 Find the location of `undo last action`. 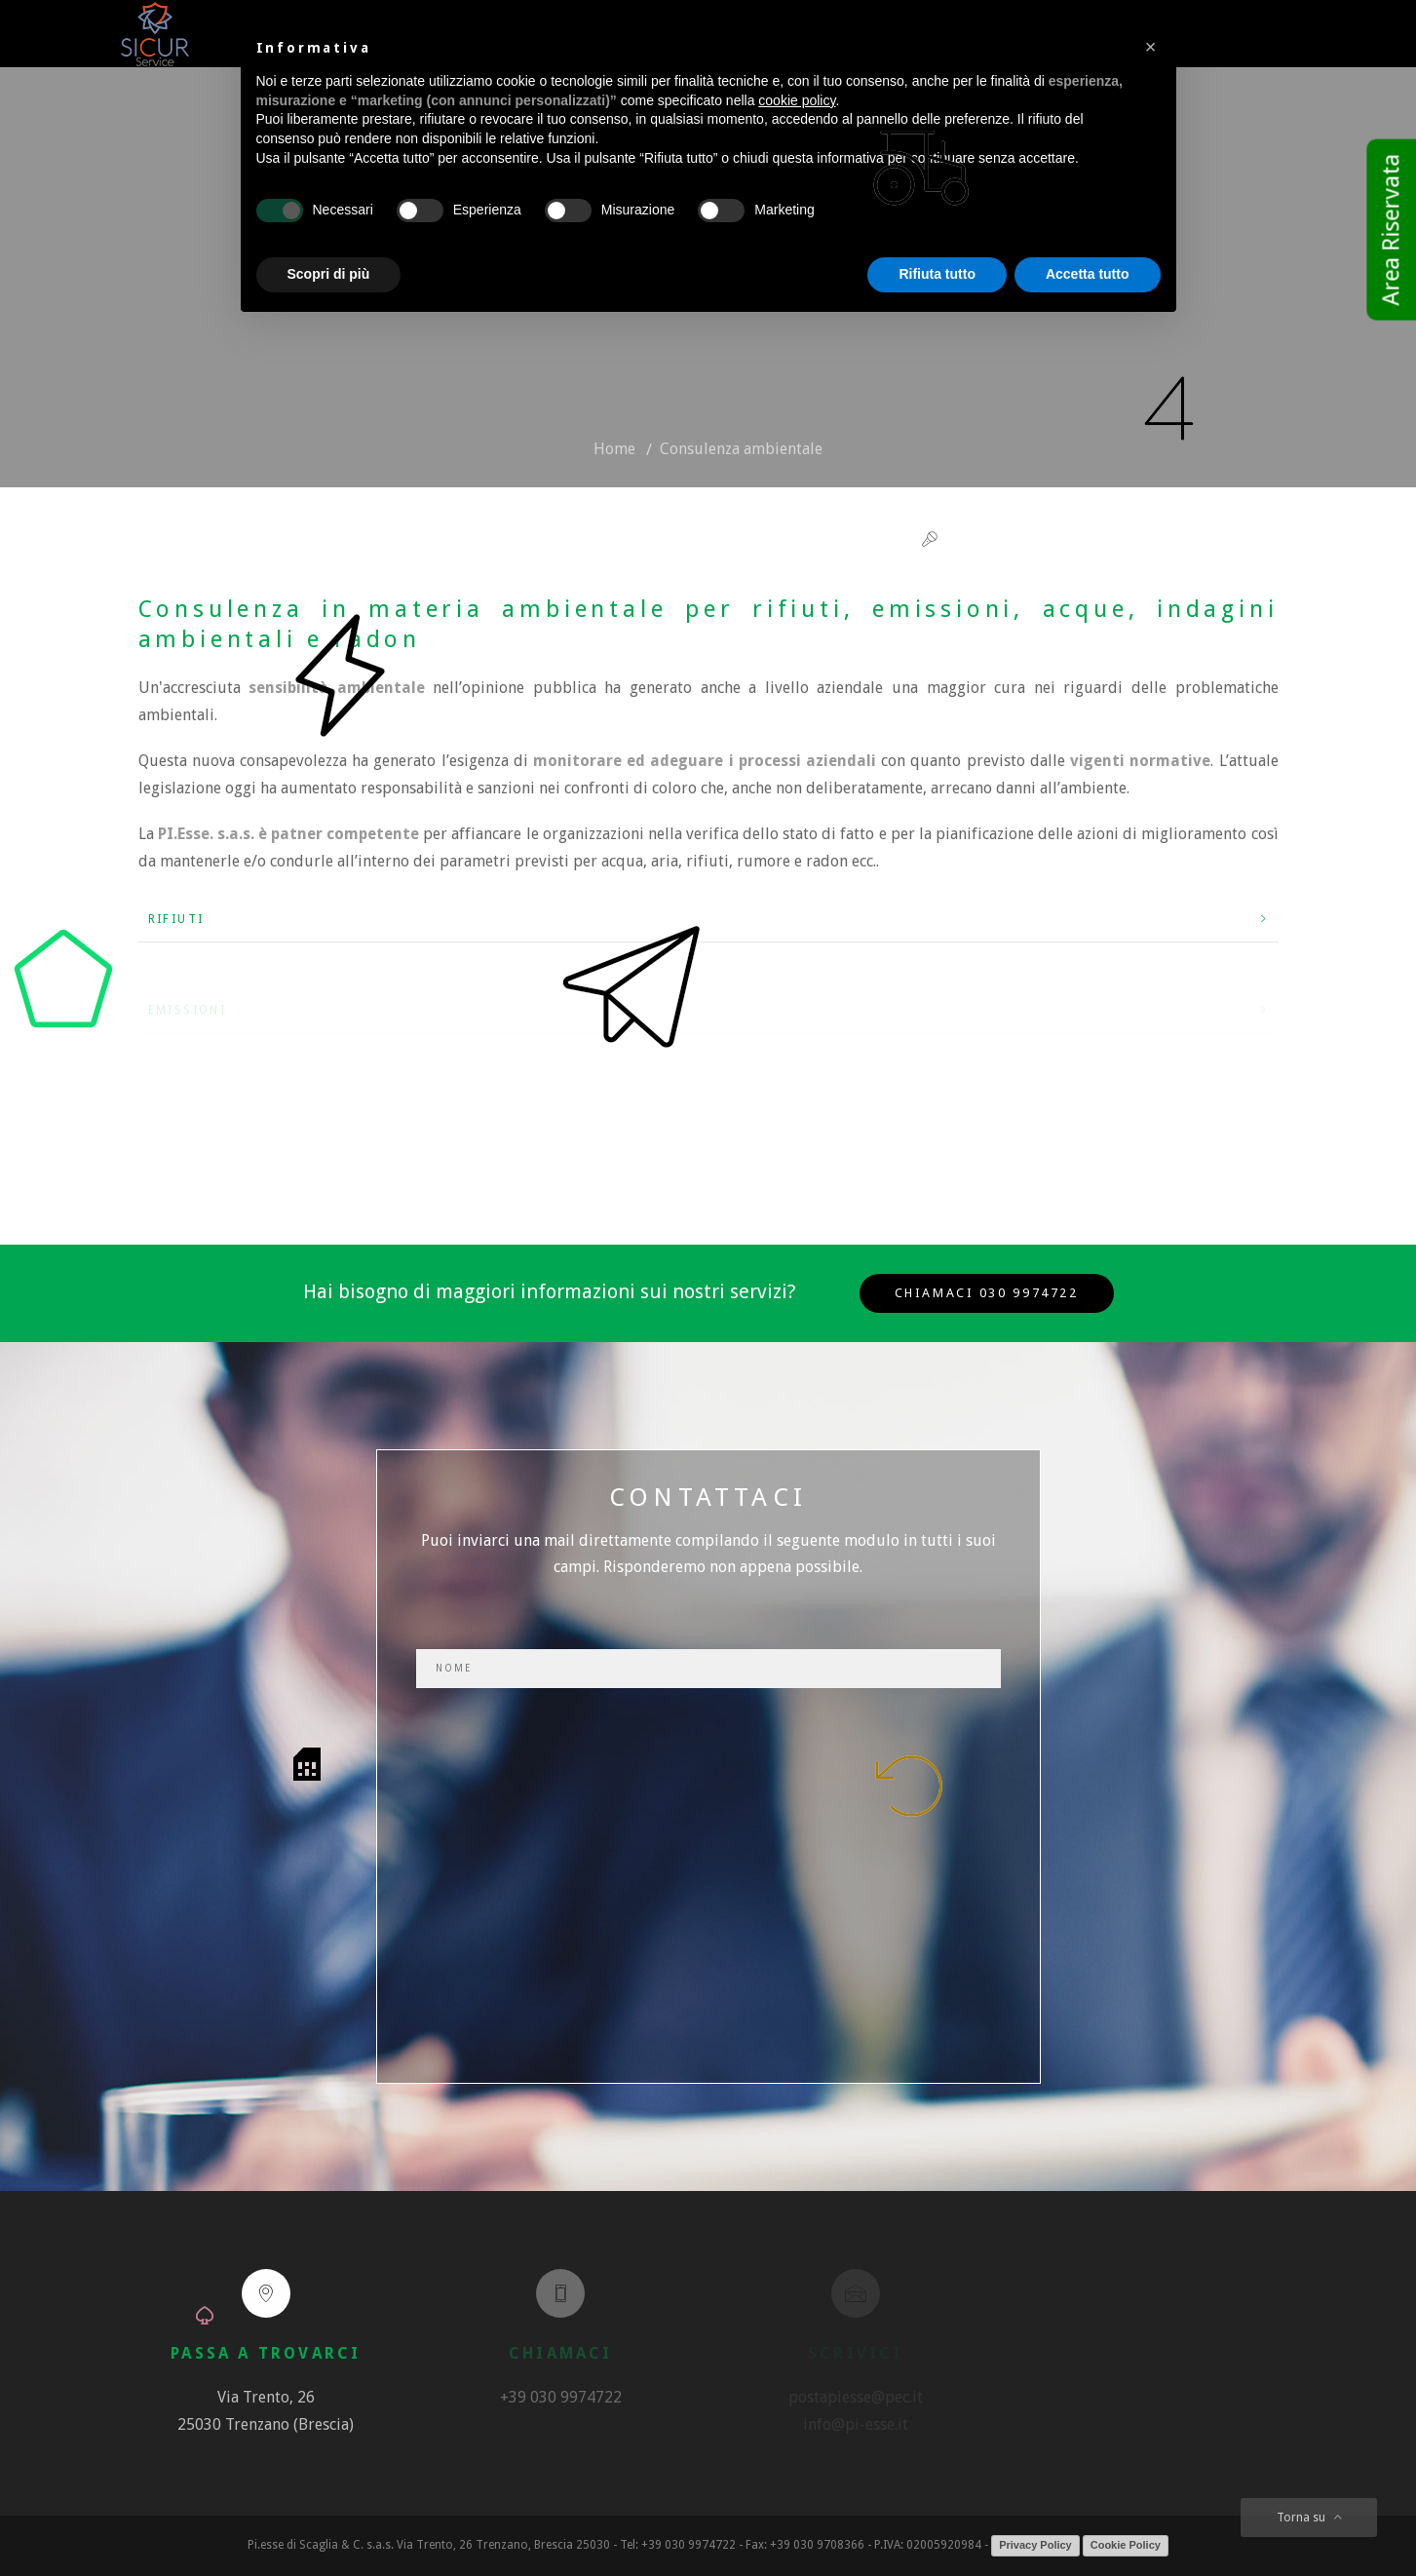

undo last action is located at coordinates (911, 1786).